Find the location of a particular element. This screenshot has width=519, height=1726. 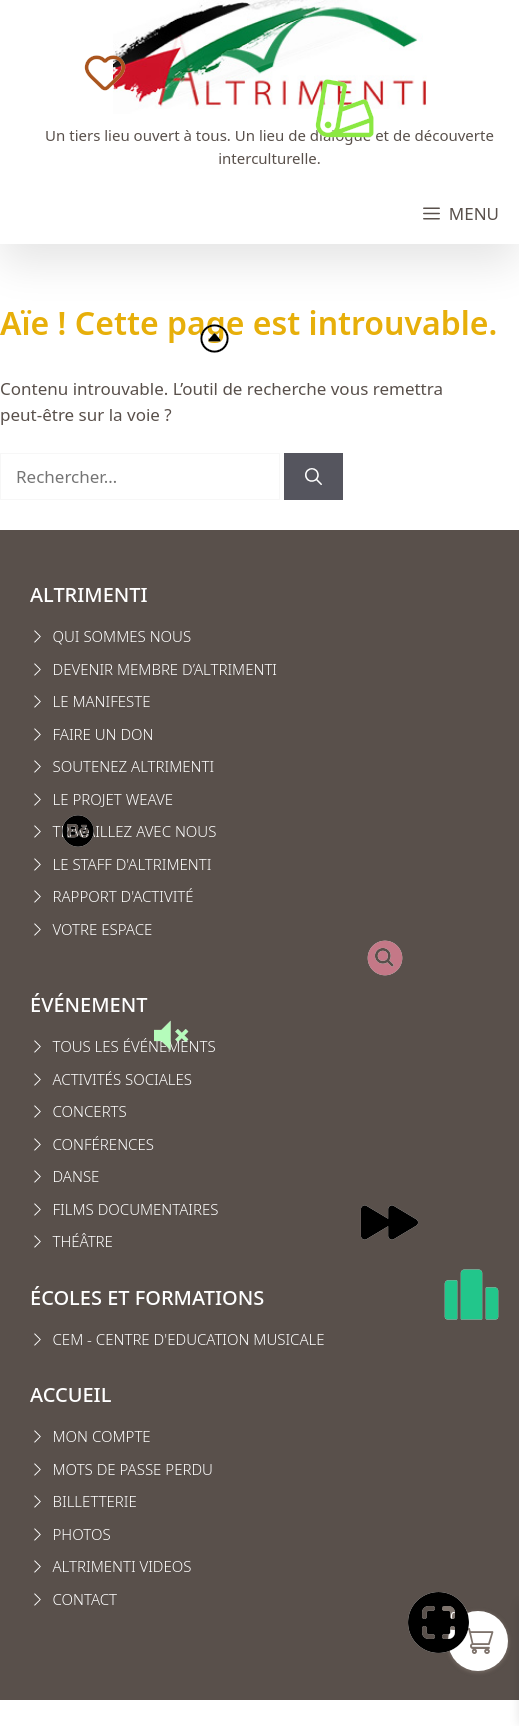

tap to scan a QR code or barcode is located at coordinates (438, 1622).